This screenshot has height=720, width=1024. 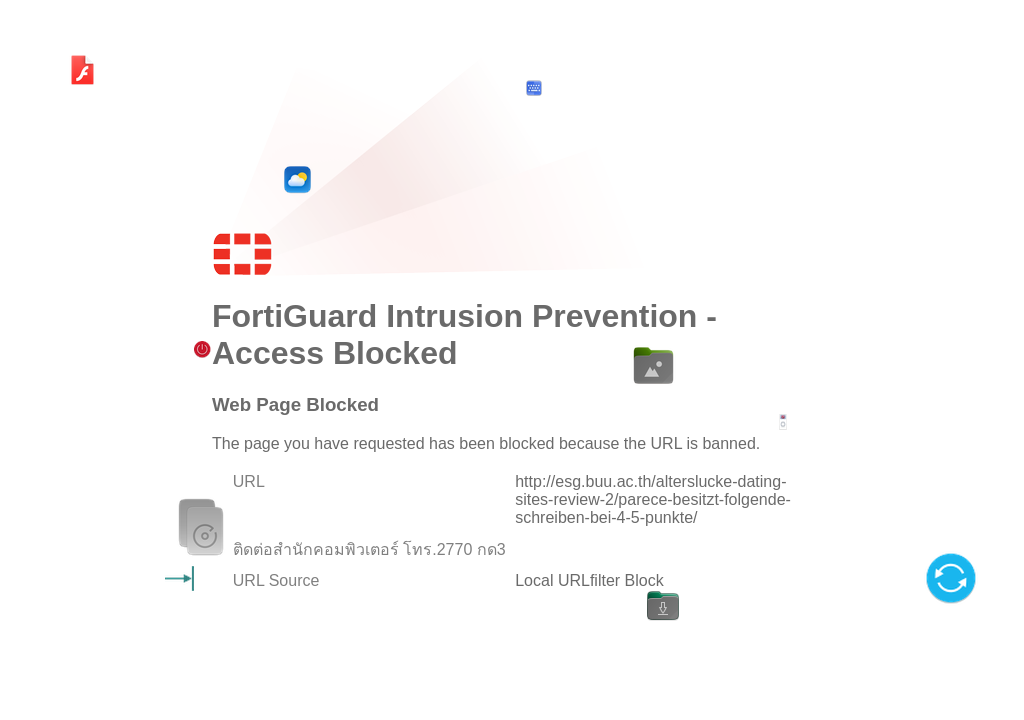 I want to click on open the weather app, so click(x=297, y=179).